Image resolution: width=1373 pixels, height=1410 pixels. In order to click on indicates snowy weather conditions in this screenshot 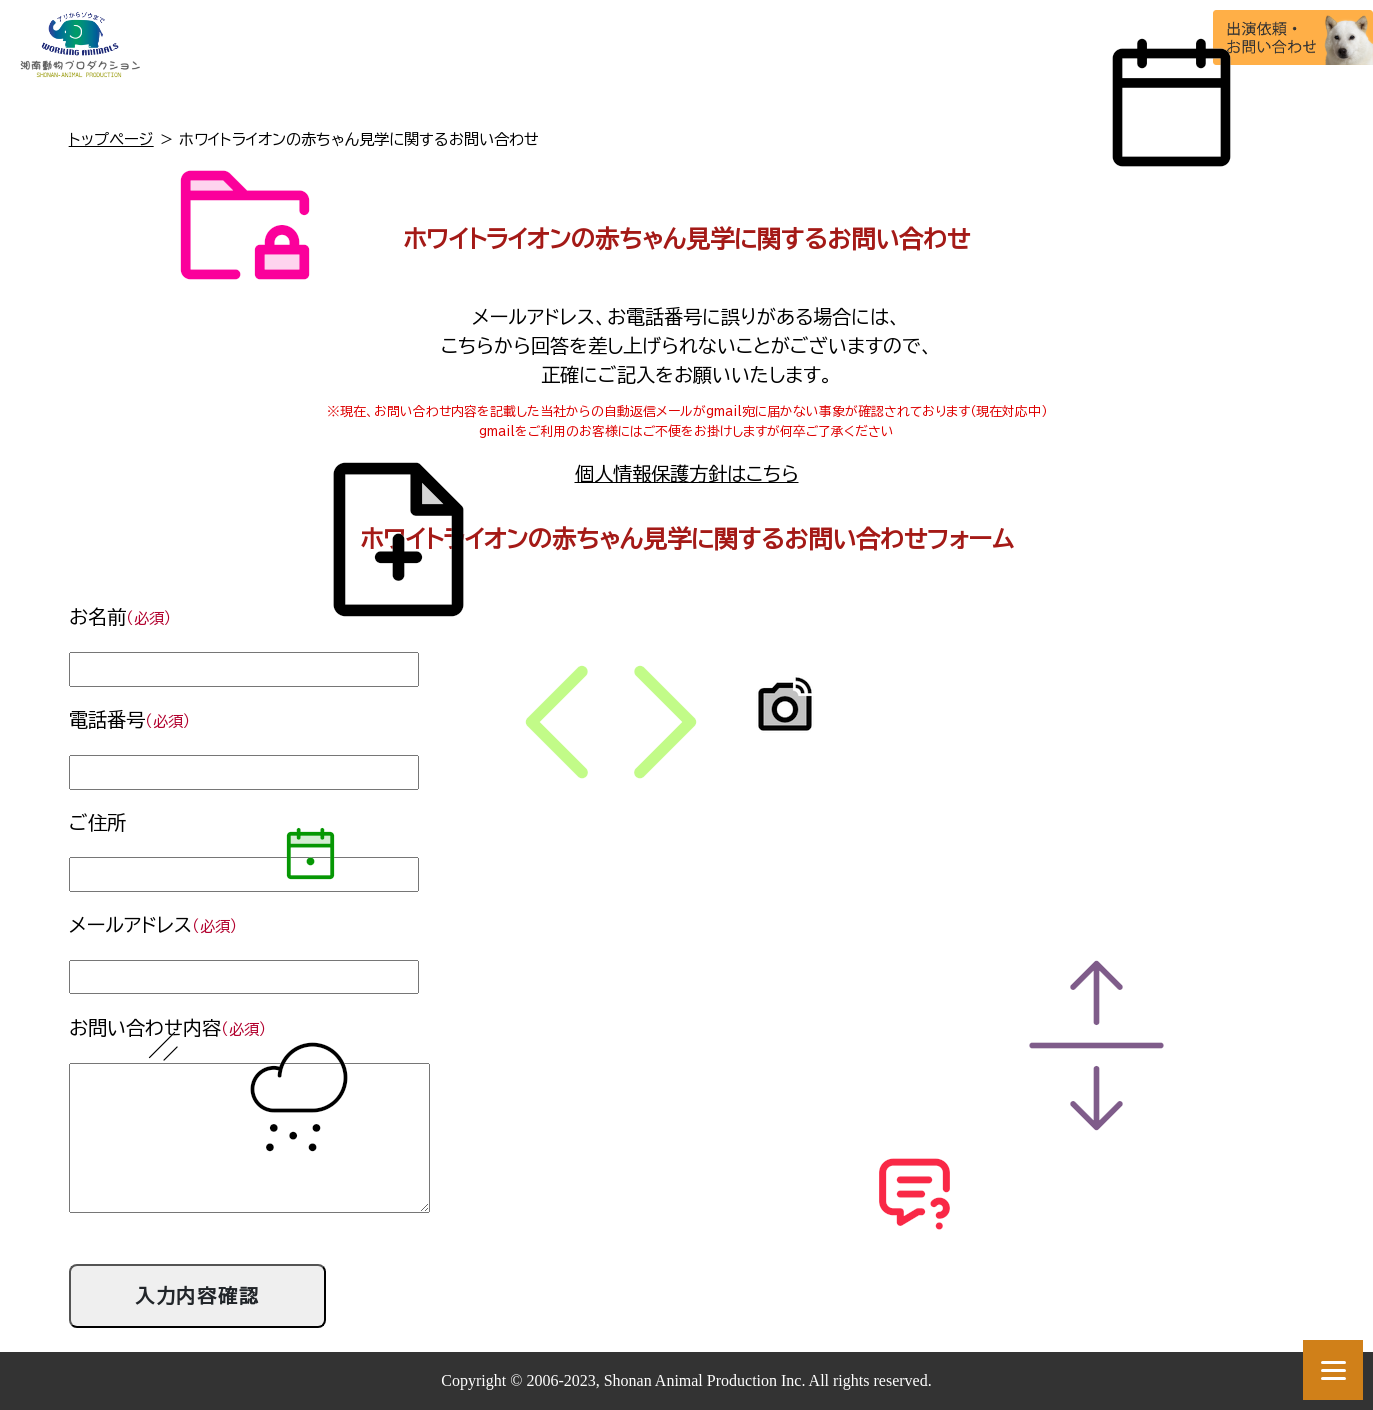, I will do `click(299, 1095)`.